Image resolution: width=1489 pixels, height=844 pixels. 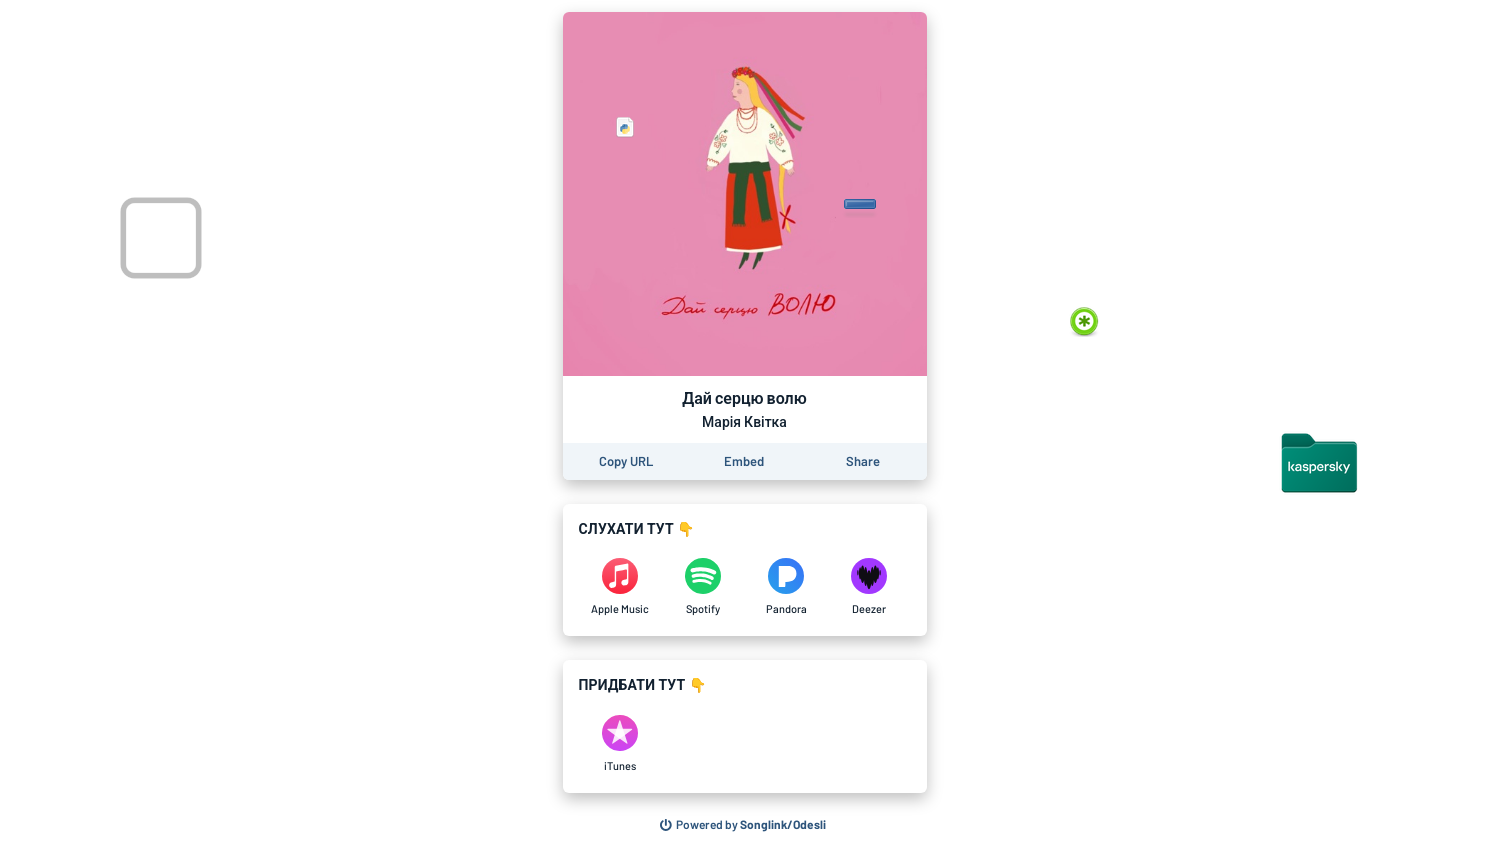 I want to click on indicates a generic or unspecified item type, so click(x=1084, y=321).